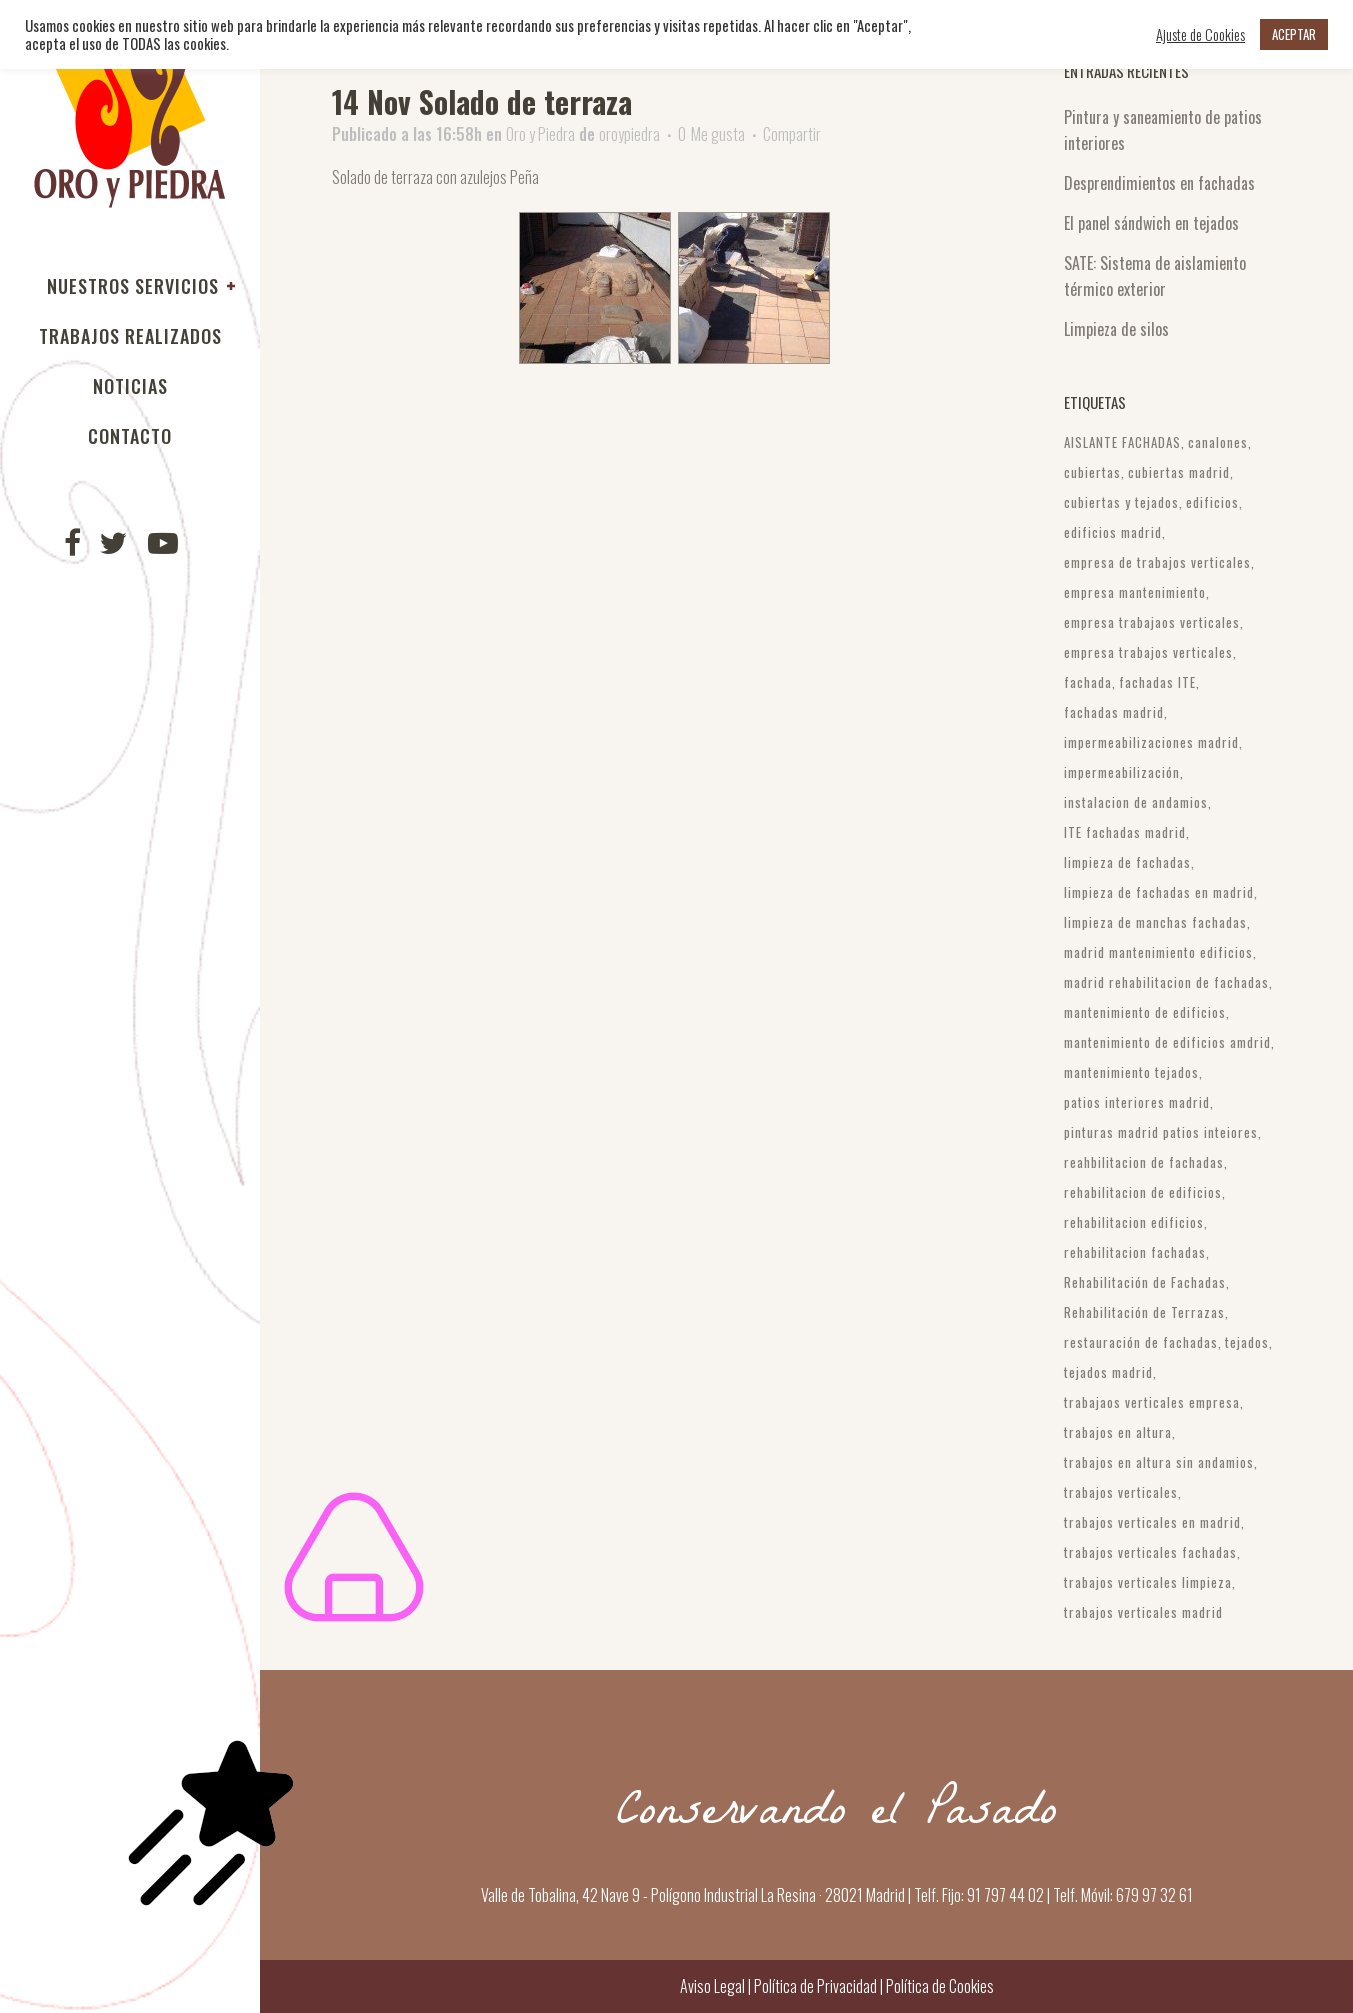 The width and height of the screenshot is (1353, 2013). Describe the element at coordinates (354, 1557) in the screenshot. I see `browse japanese food options` at that location.